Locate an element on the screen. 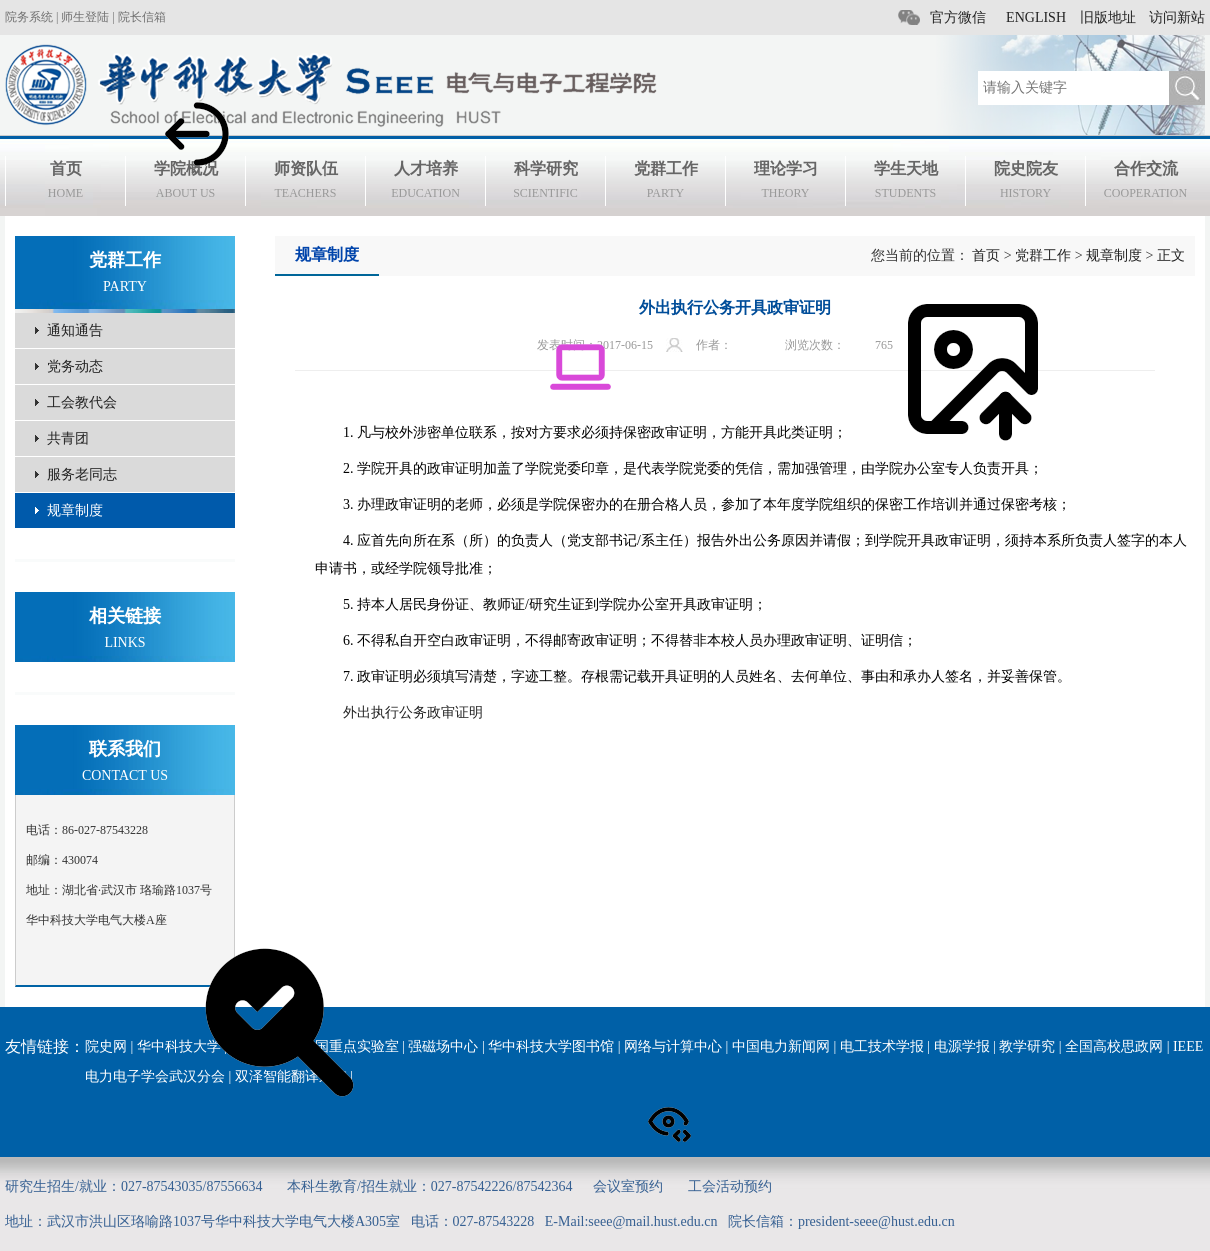 The width and height of the screenshot is (1210, 1251). view source code or inspect element is located at coordinates (668, 1121).